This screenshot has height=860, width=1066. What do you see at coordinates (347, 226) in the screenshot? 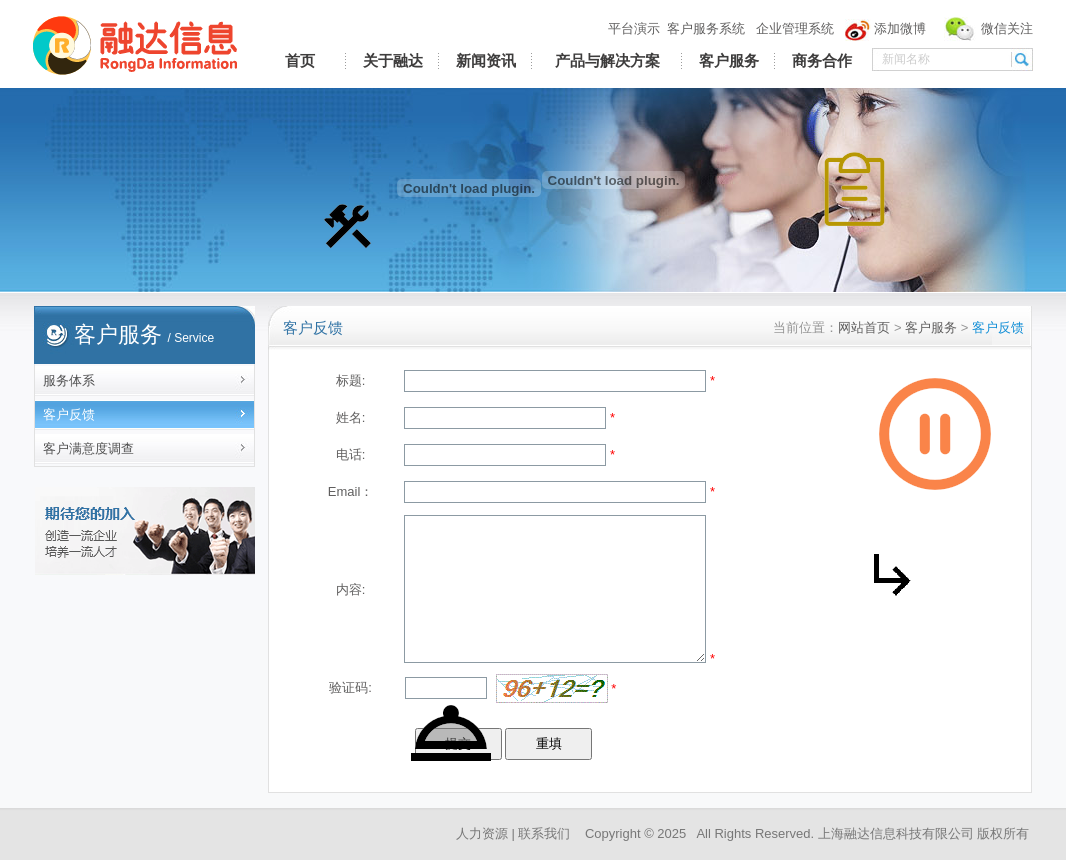
I see `access settings or tools` at bounding box center [347, 226].